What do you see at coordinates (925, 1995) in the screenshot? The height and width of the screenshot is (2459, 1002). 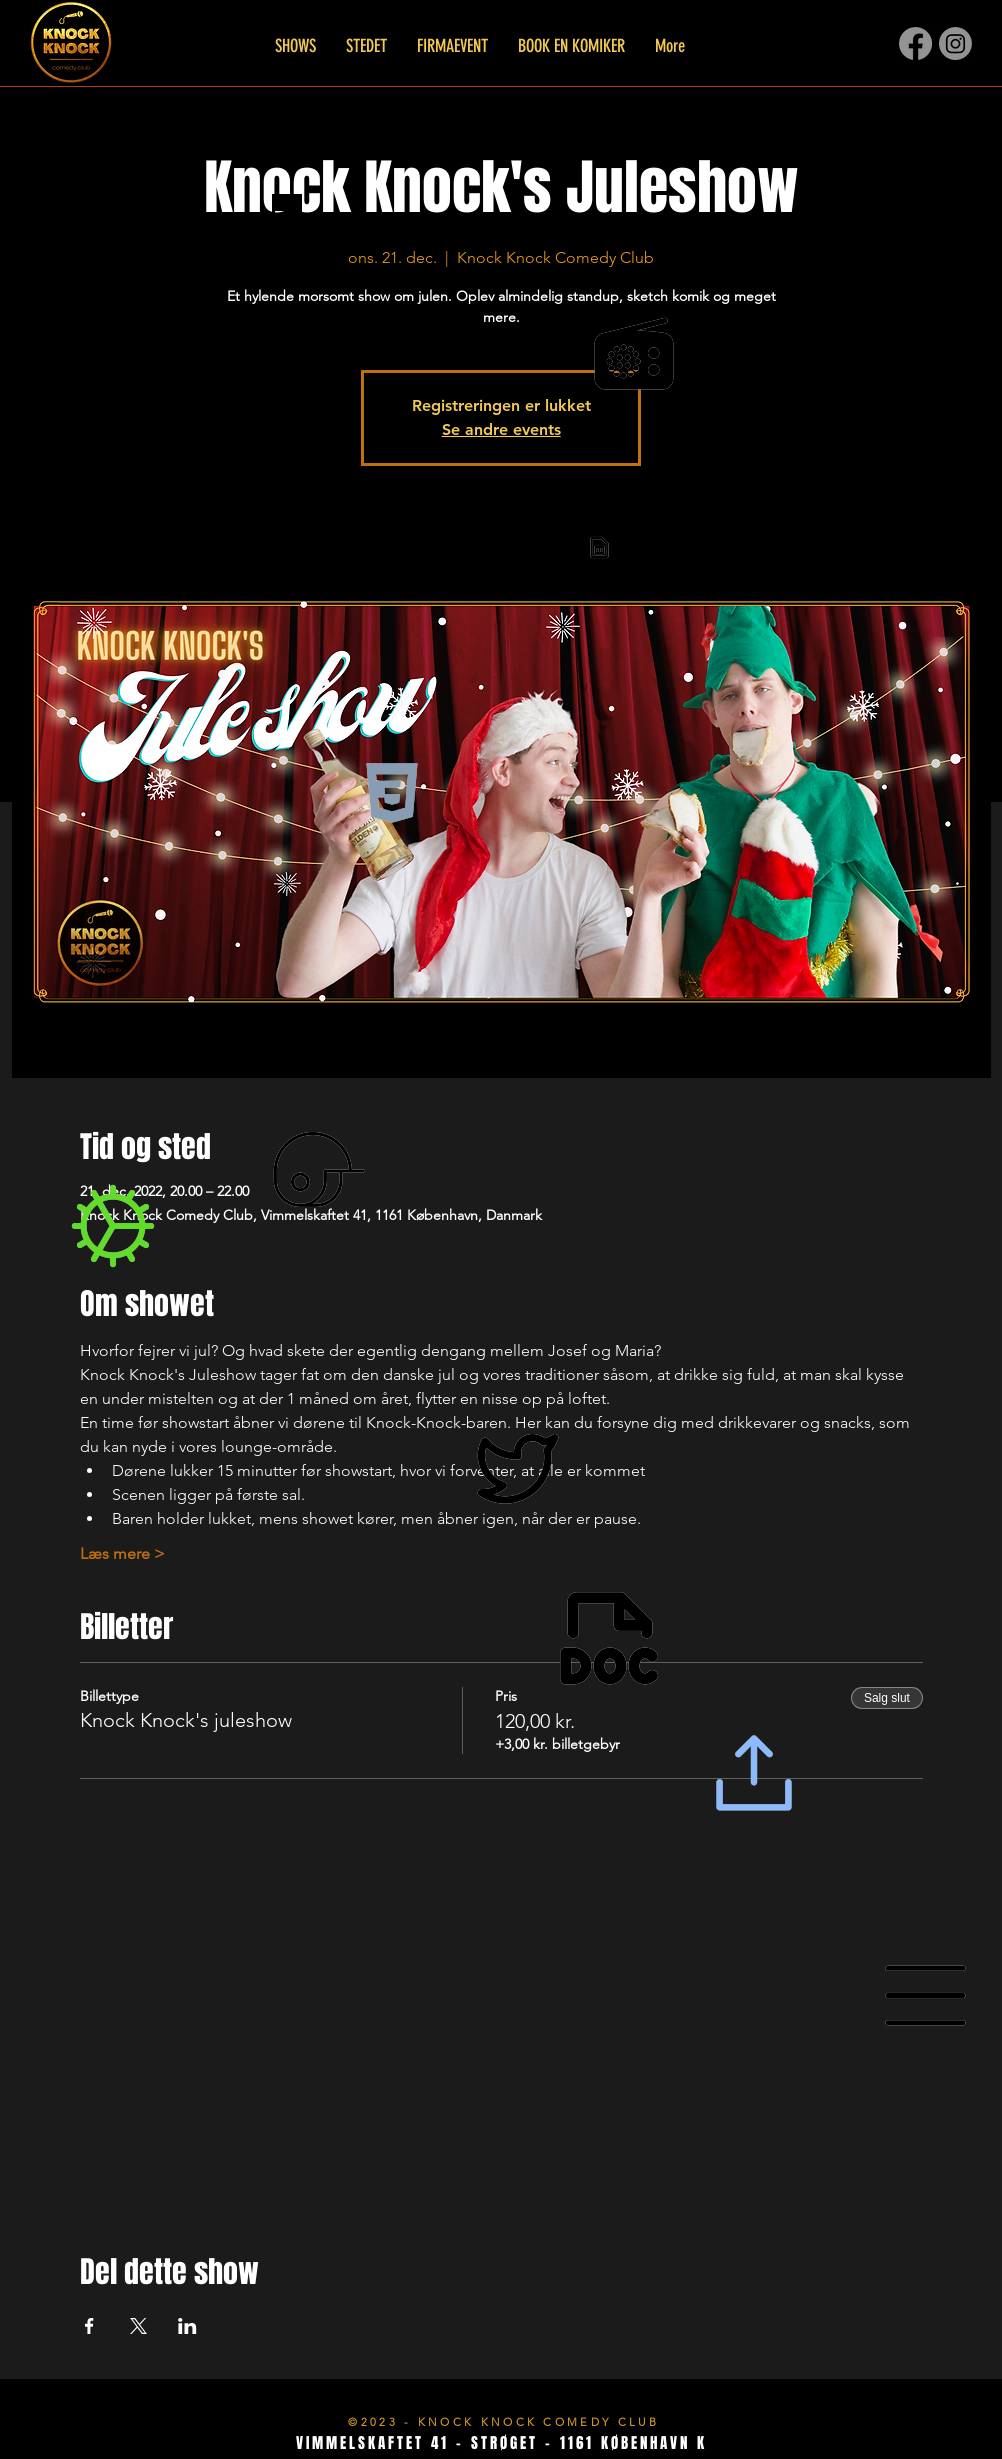 I see `view items in list format` at bounding box center [925, 1995].